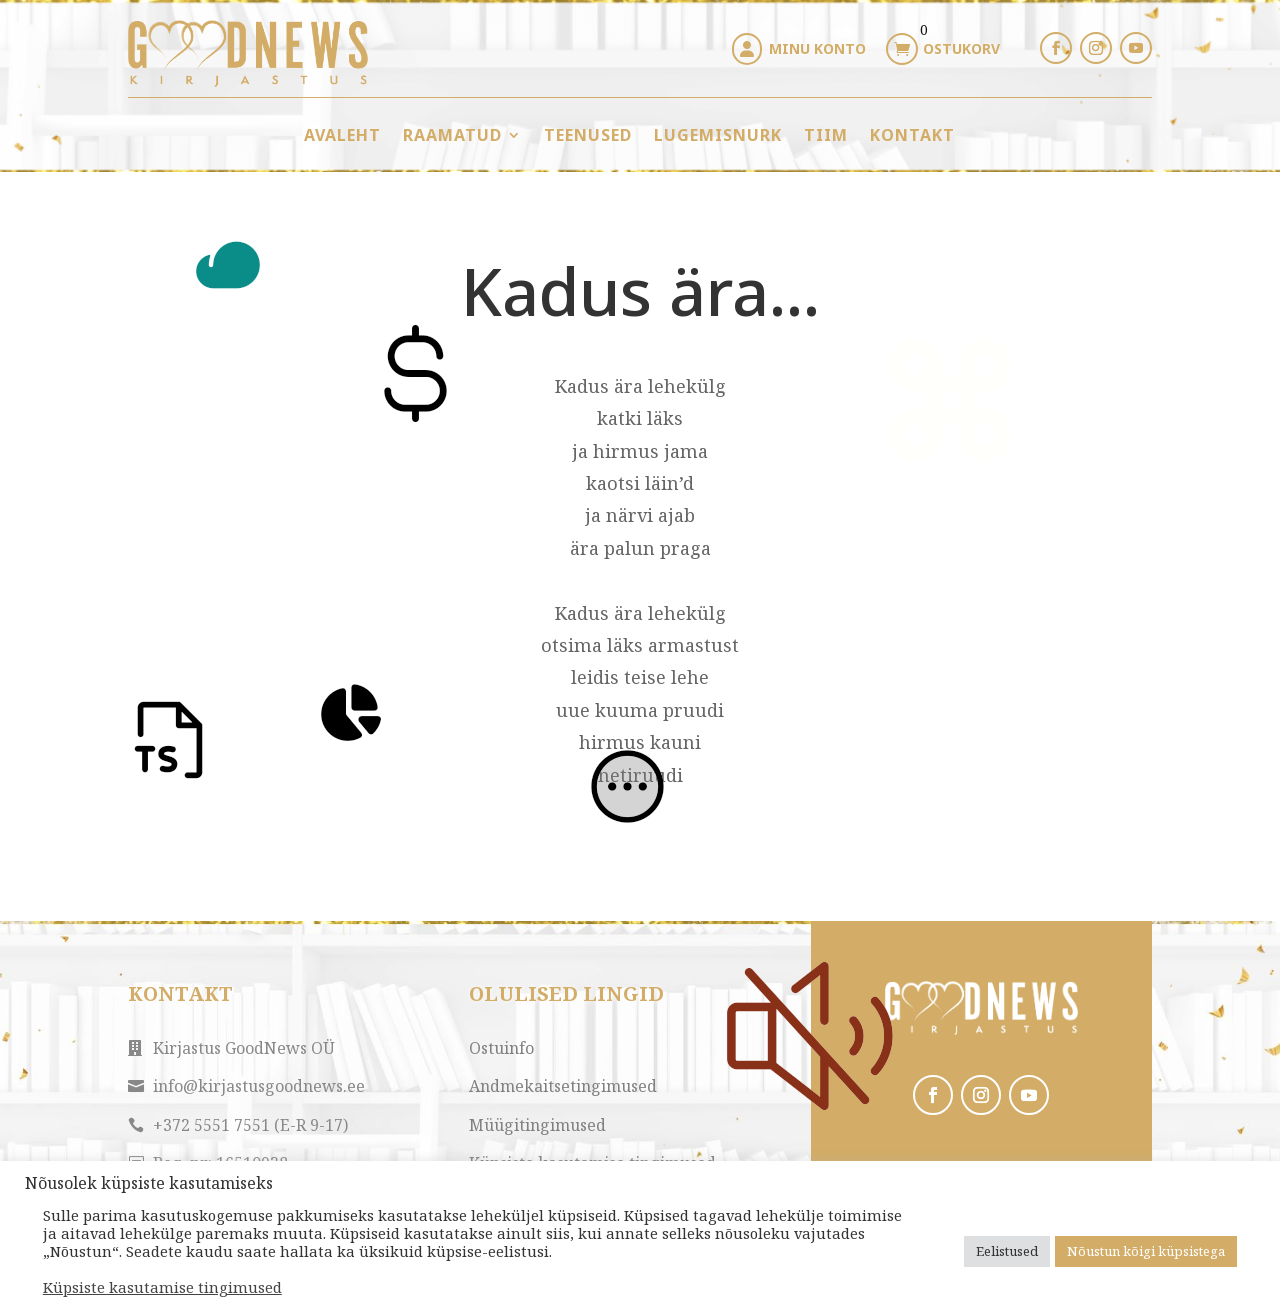 The width and height of the screenshot is (1280, 1310). What do you see at coordinates (228, 265) in the screenshot?
I see `cloud storage or sync status` at bounding box center [228, 265].